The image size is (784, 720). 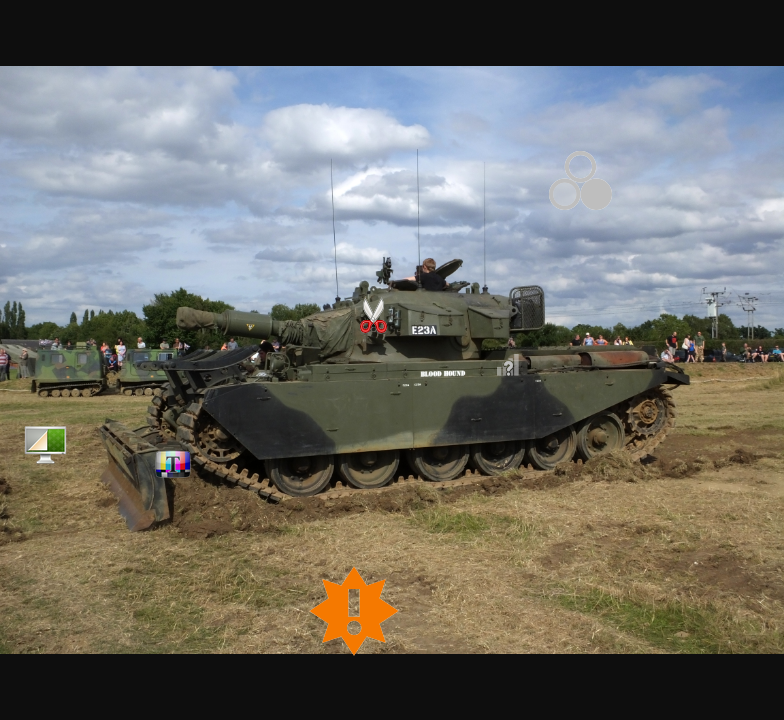 What do you see at coordinates (173, 466) in the screenshot?
I see `access text and title generator tools` at bounding box center [173, 466].